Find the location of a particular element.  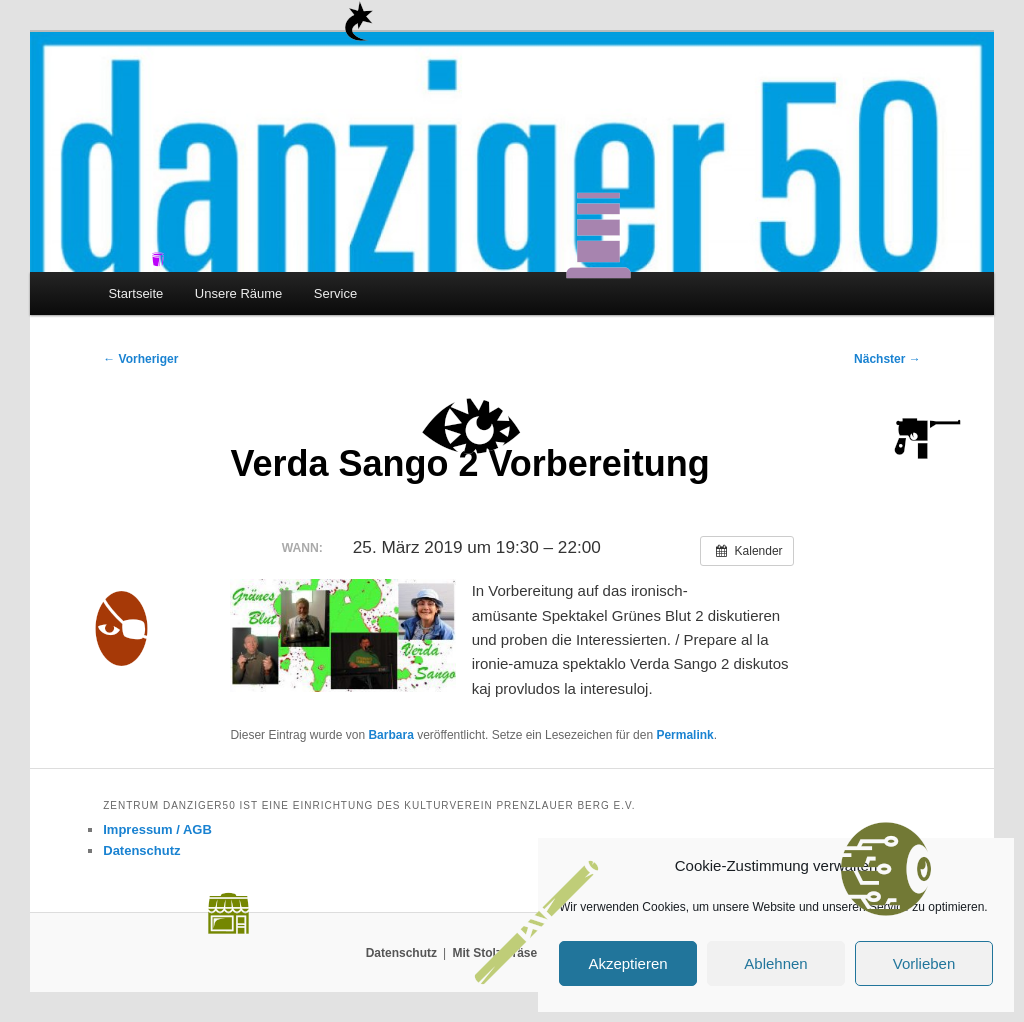

empty trash or recycle bin is located at coordinates (158, 257).